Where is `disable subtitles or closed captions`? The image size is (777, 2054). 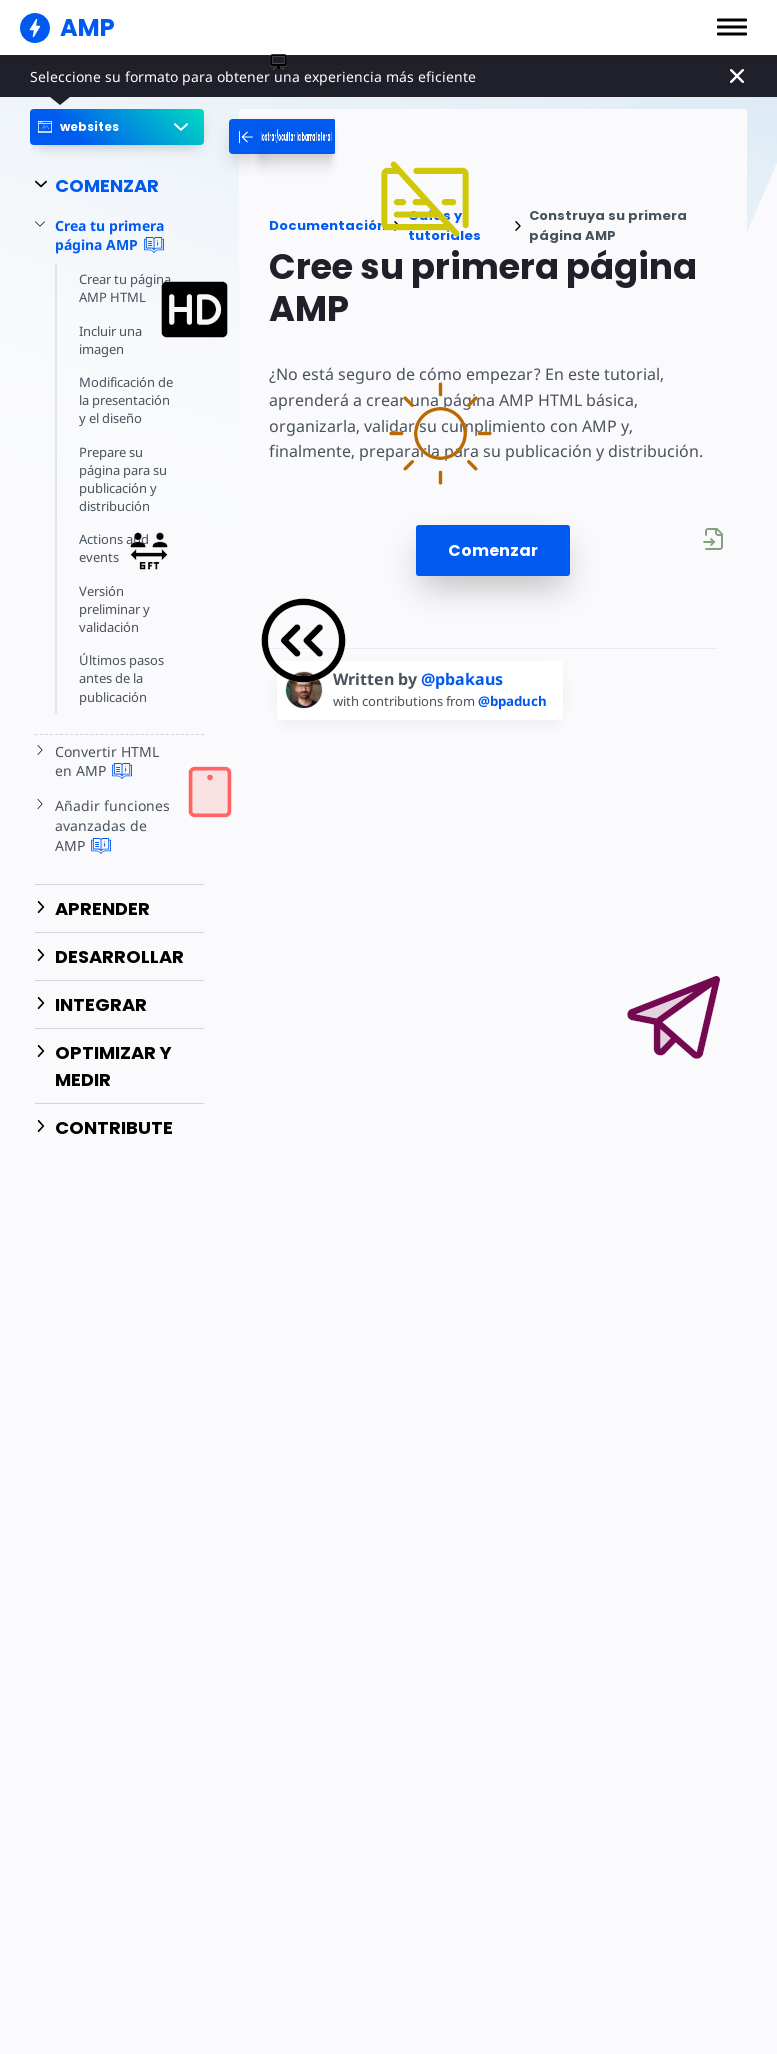
disable subtitles or closed captions is located at coordinates (425, 199).